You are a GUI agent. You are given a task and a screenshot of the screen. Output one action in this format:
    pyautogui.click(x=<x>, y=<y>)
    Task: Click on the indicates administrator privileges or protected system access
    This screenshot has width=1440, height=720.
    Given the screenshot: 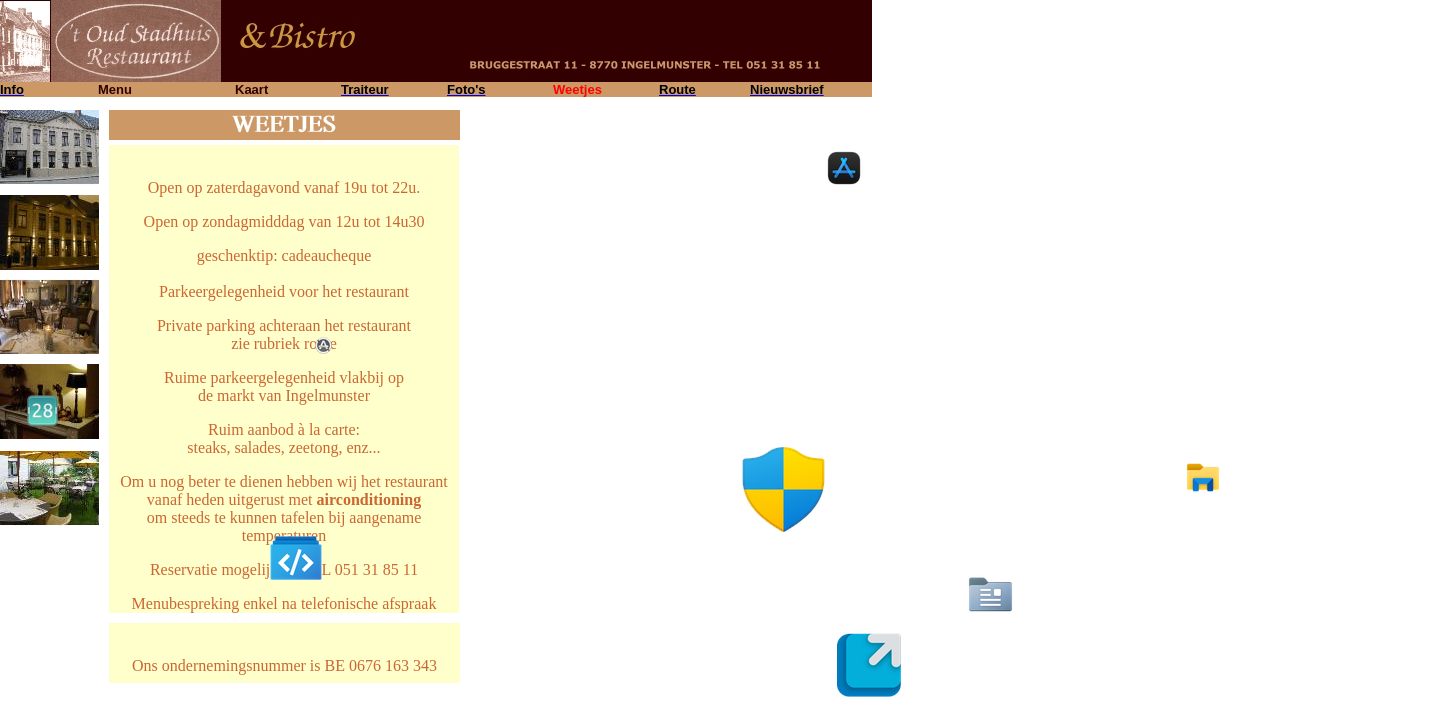 What is the action you would take?
    pyautogui.click(x=783, y=489)
    